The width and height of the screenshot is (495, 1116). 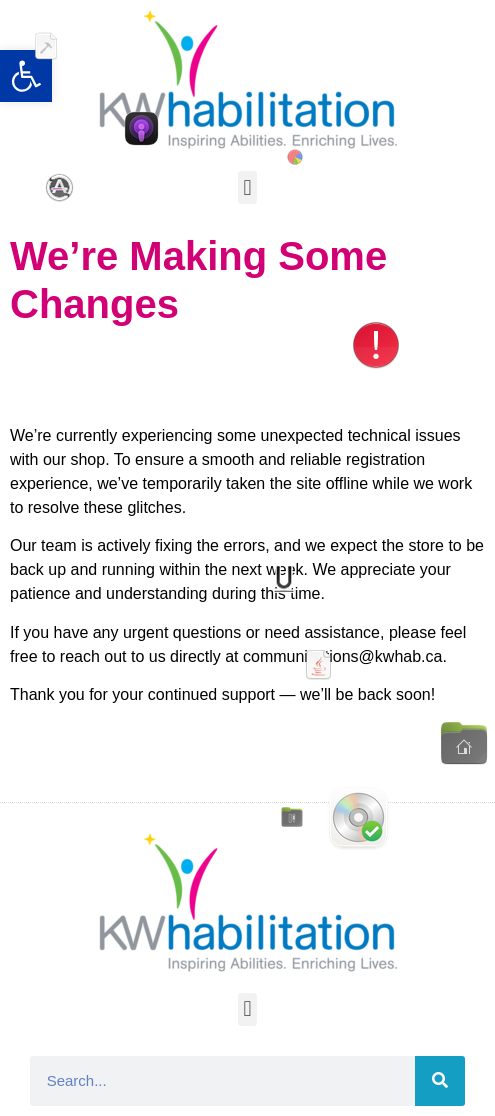 What do you see at coordinates (318, 664) in the screenshot?
I see `java source code file` at bounding box center [318, 664].